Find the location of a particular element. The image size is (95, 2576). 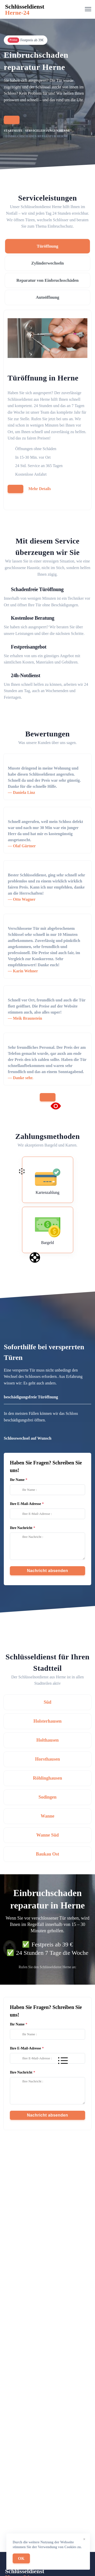

view items in a bulleted list format is located at coordinates (63, 2061).